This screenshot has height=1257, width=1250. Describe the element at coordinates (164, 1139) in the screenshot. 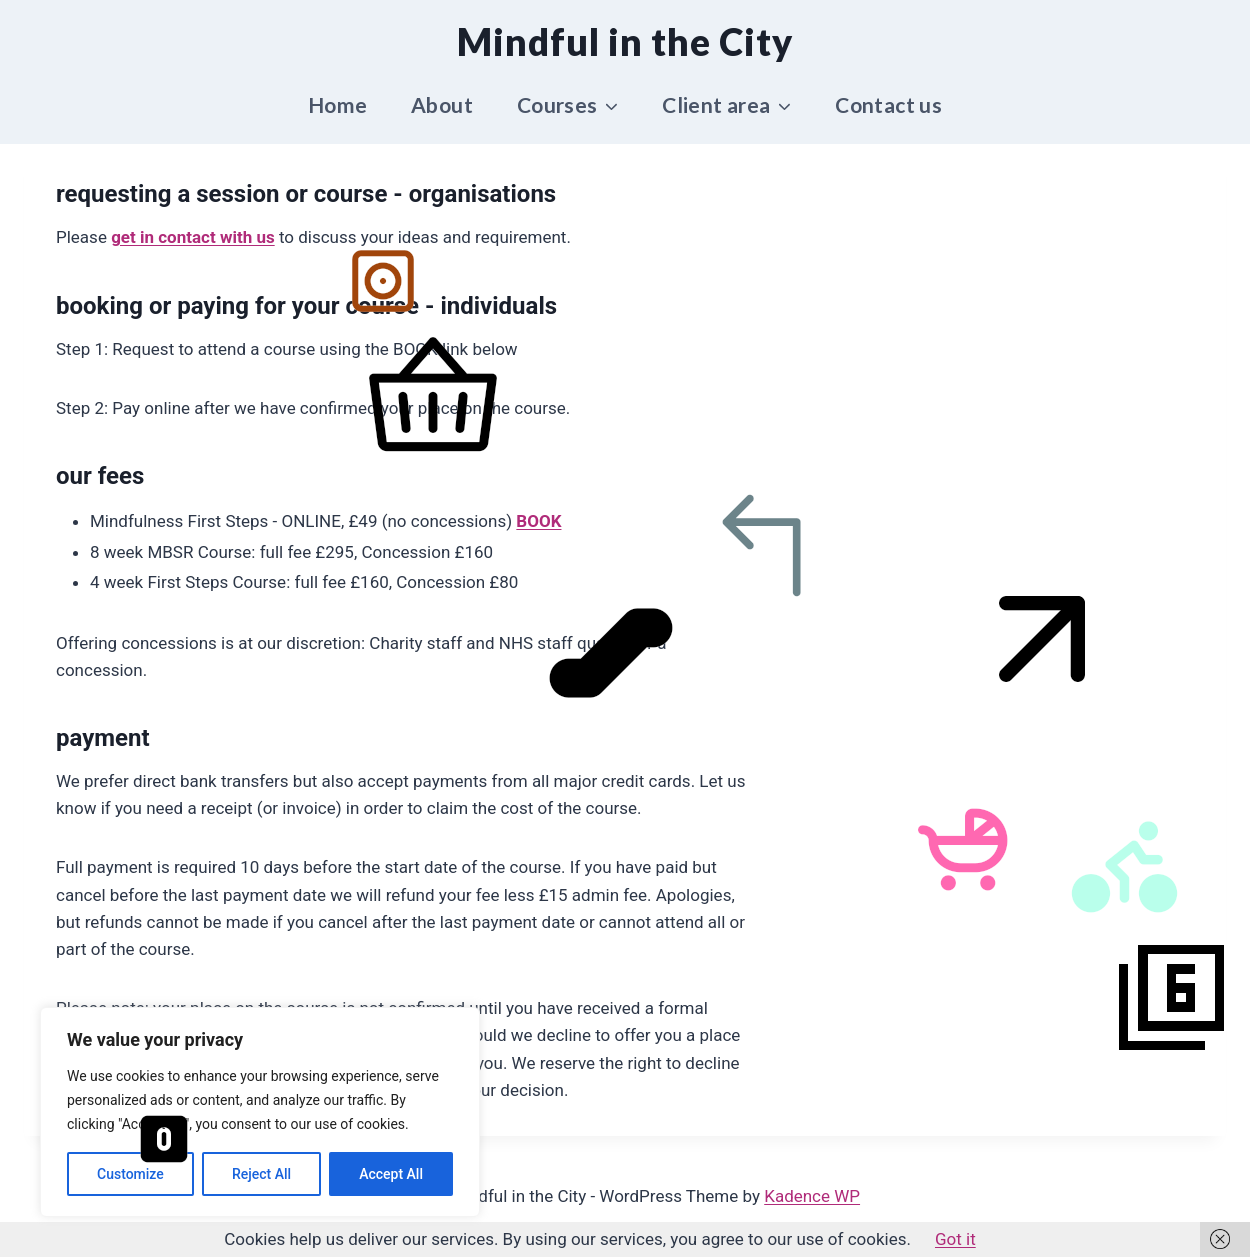

I see `indicates the letter "o" or zero value` at that location.